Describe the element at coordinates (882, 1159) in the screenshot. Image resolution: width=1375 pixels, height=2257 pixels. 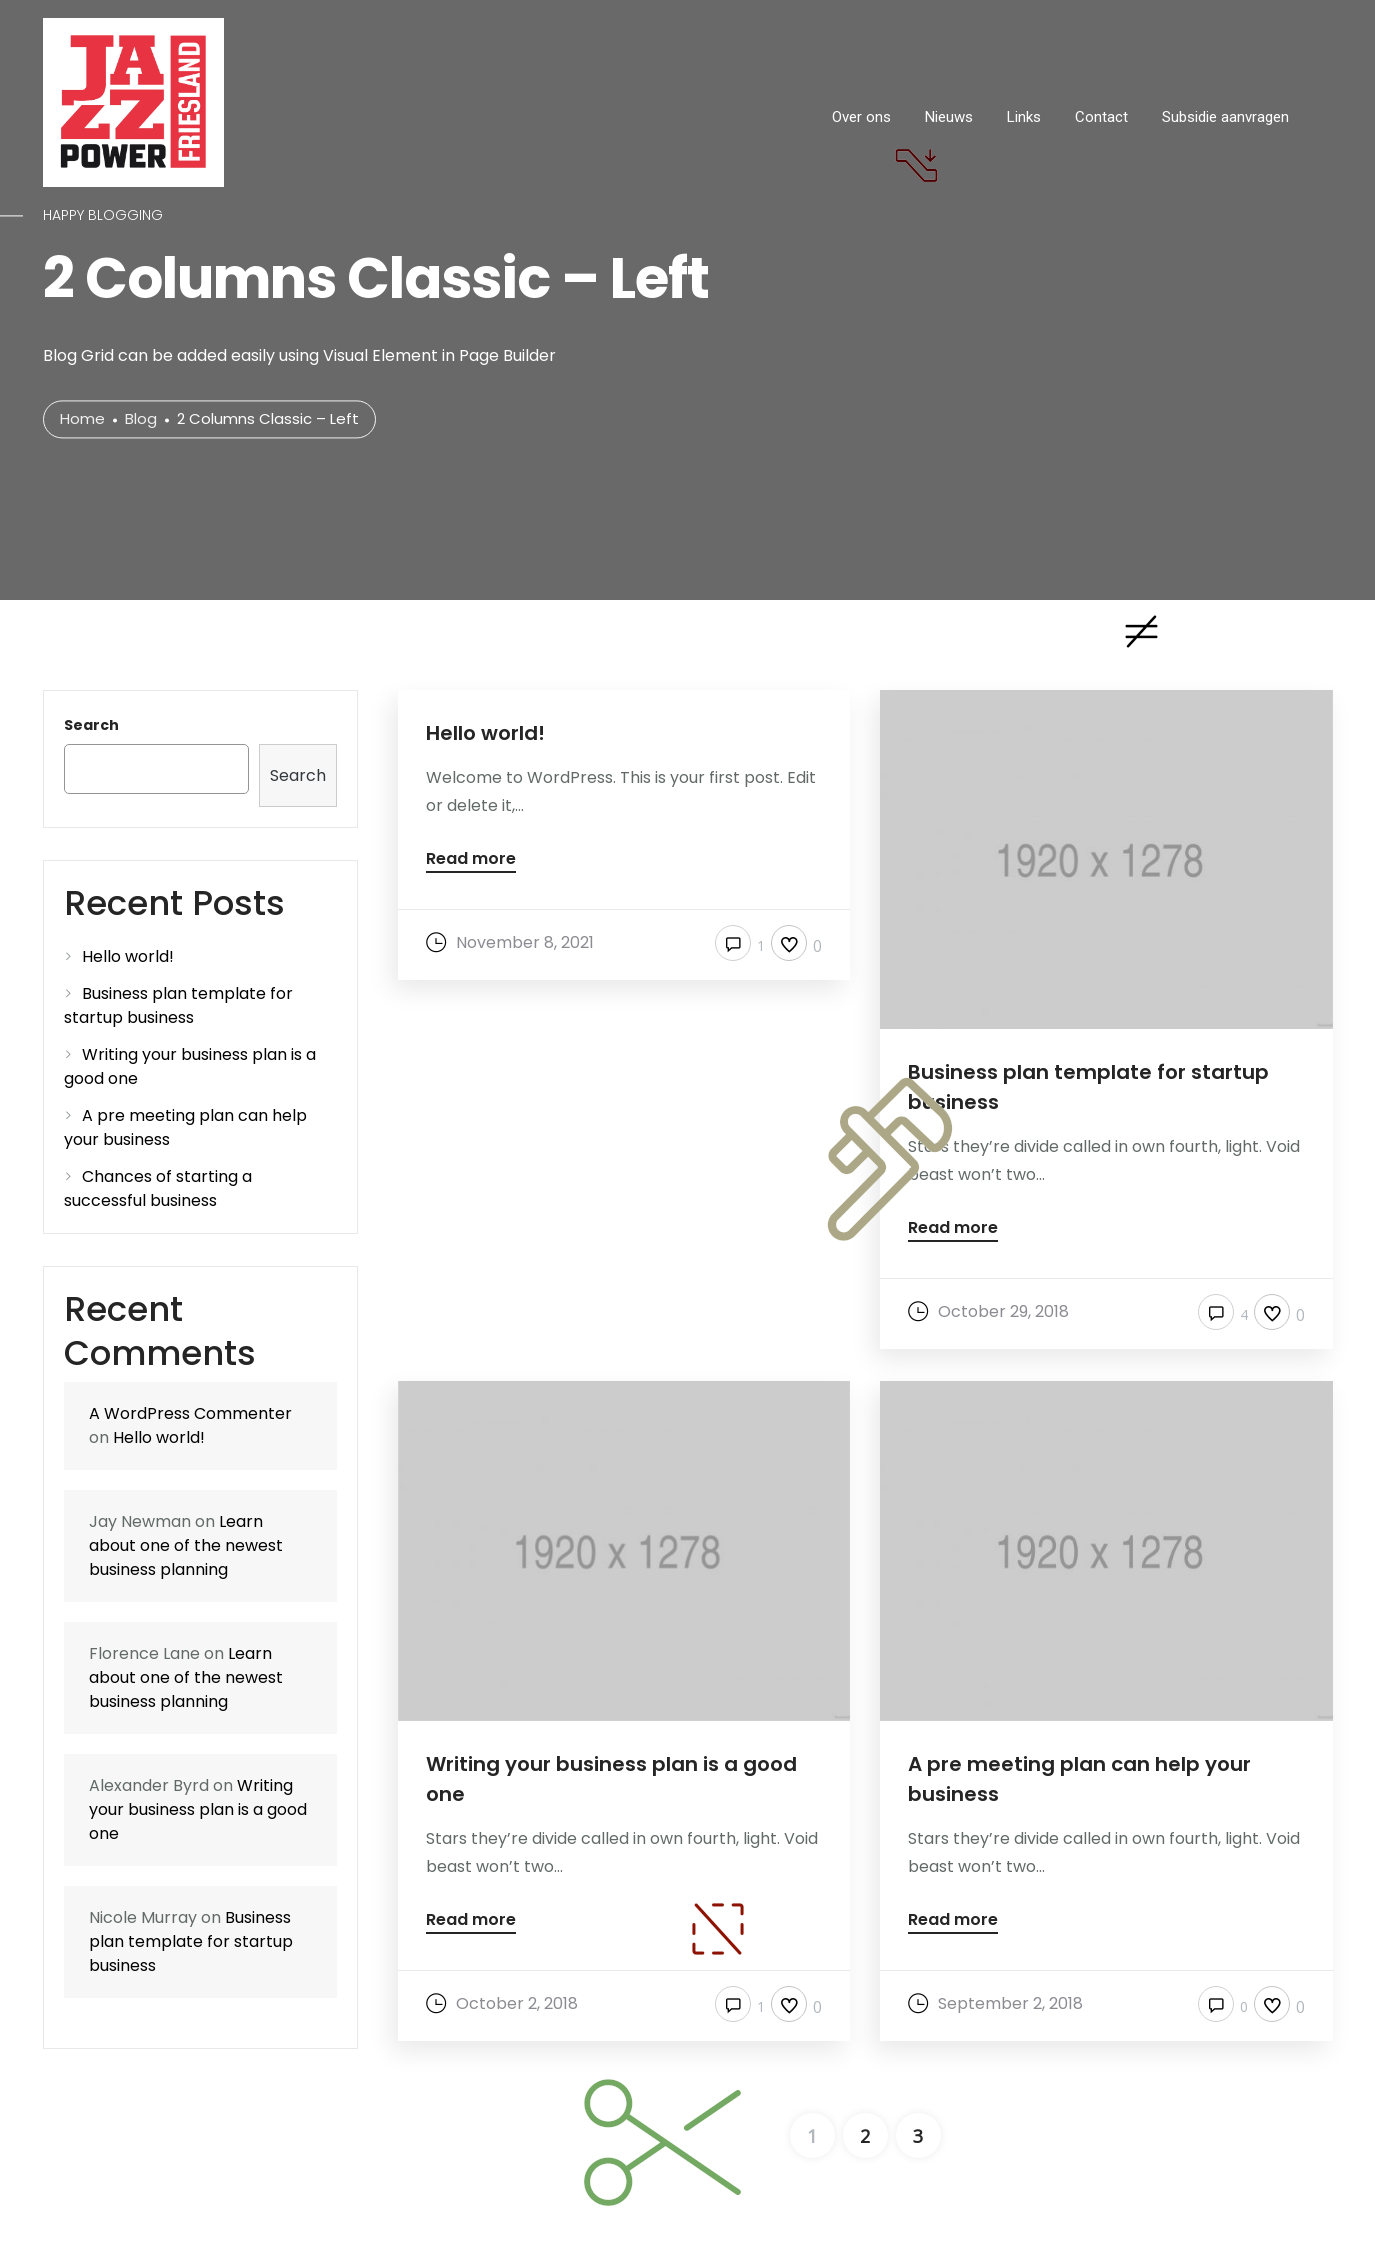
I see `access tools or settings` at that location.